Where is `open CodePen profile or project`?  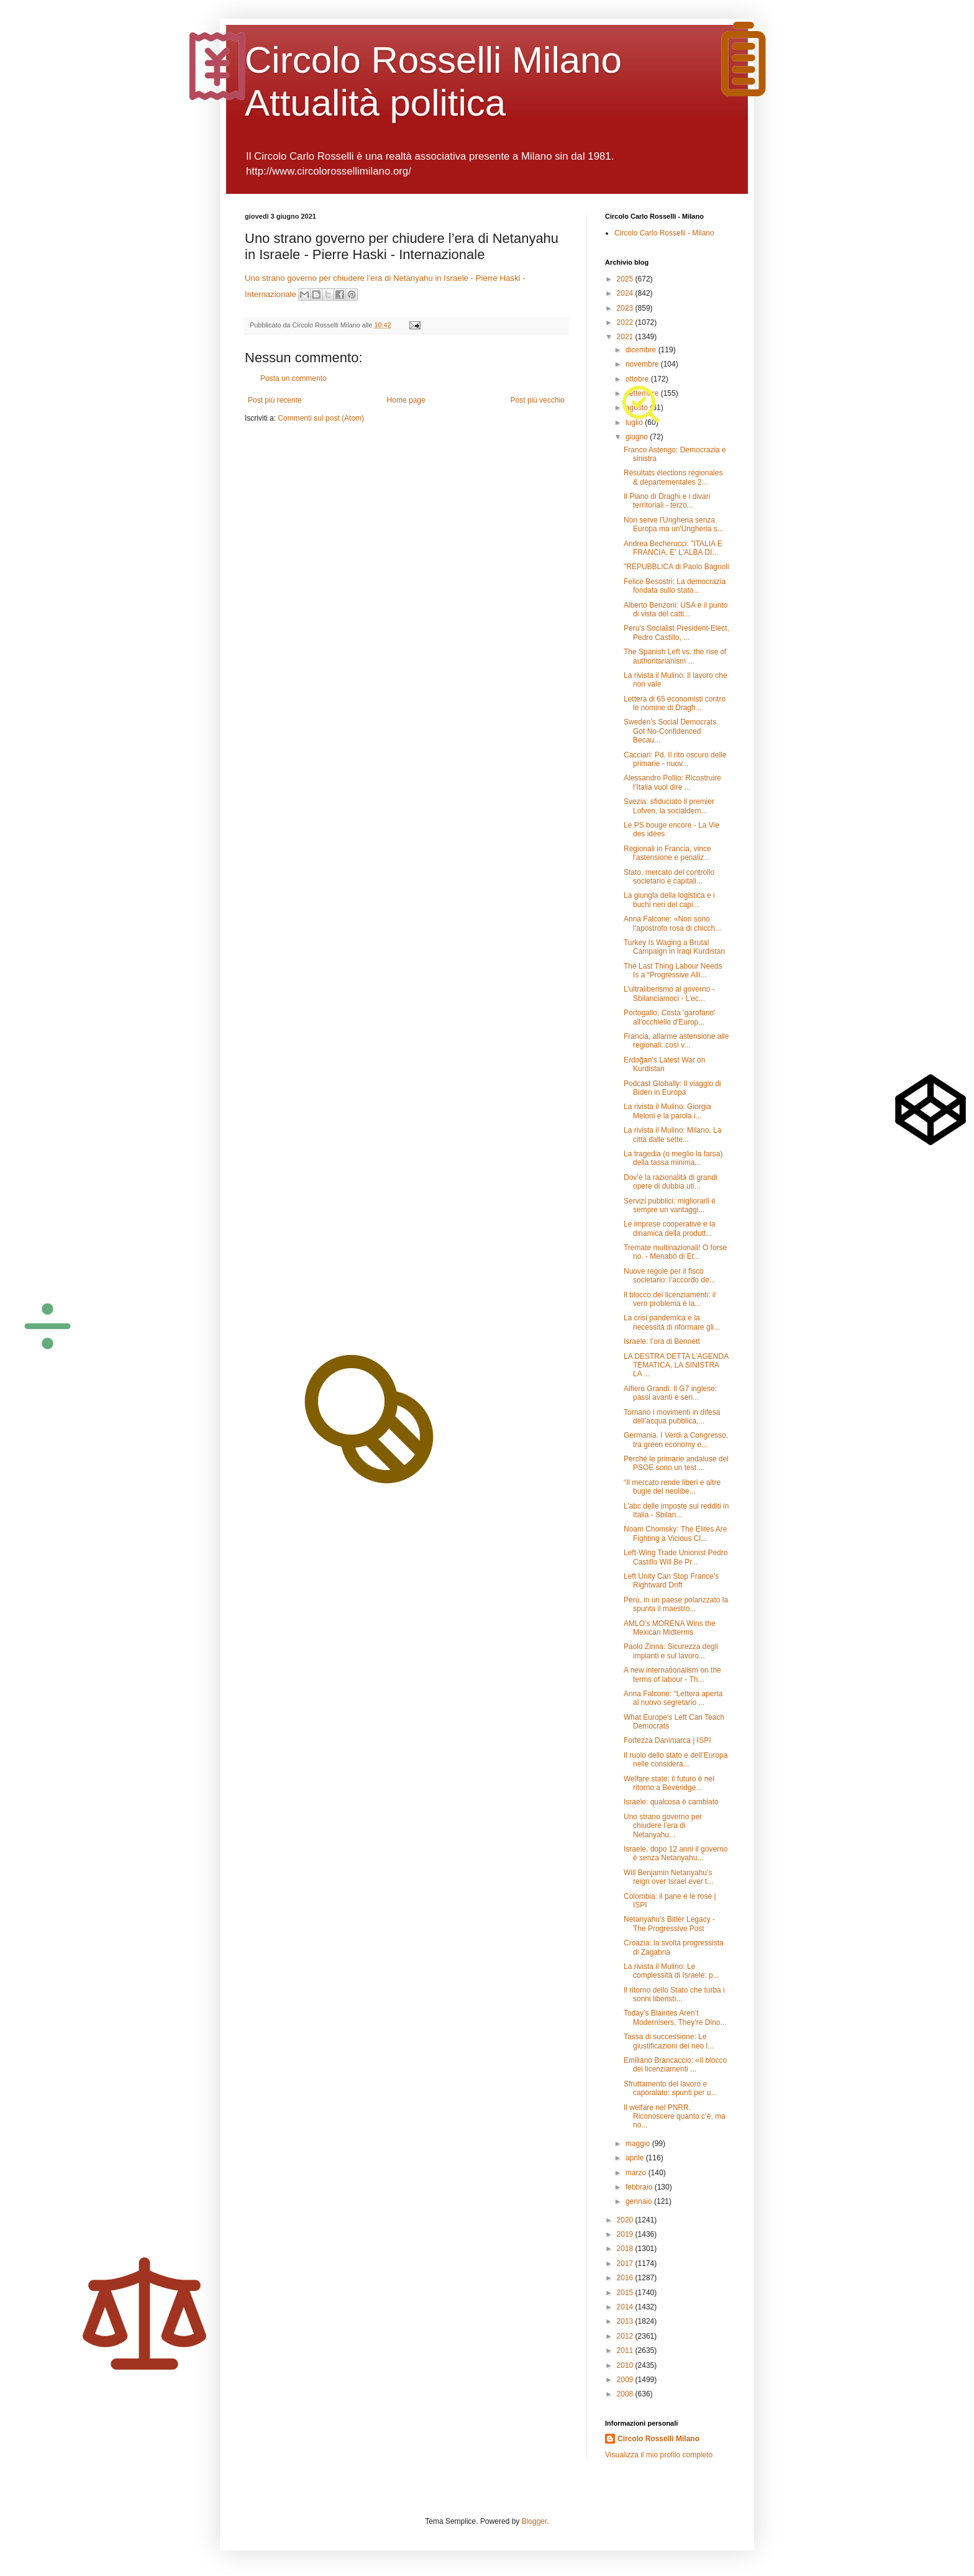
open CodePen profile or project is located at coordinates (931, 1110).